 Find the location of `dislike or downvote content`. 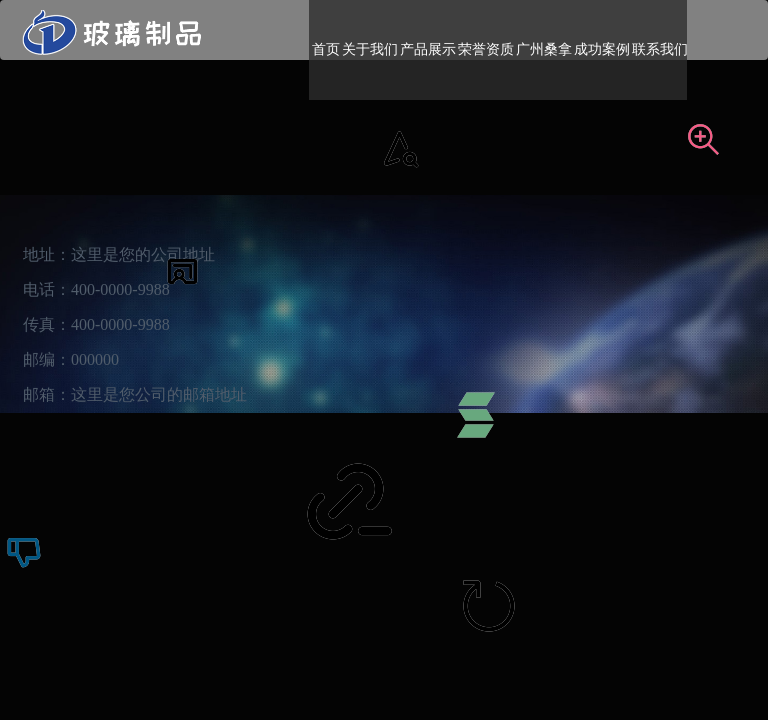

dislike or downvote content is located at coordinates (24, 551).